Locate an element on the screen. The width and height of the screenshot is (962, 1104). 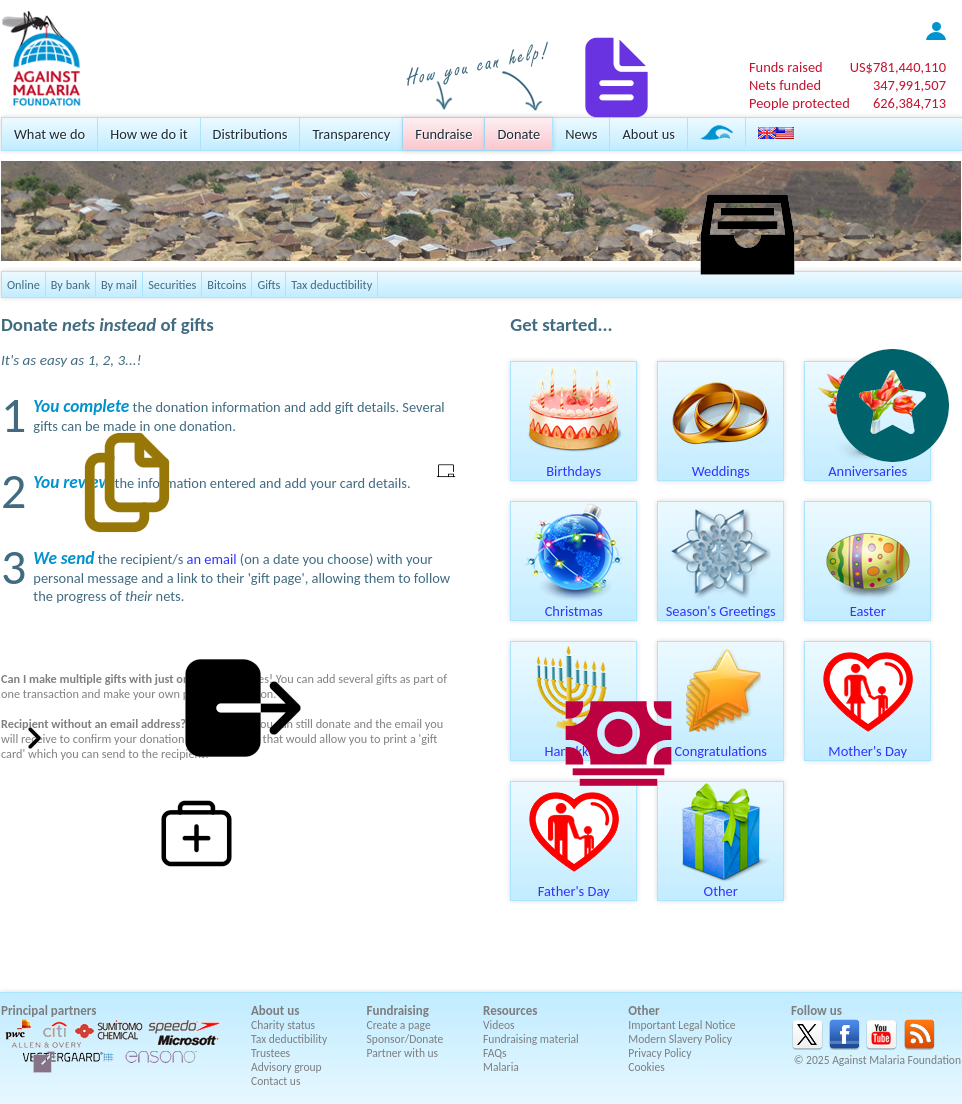
log out of your account is located at coordinates (243, 708).